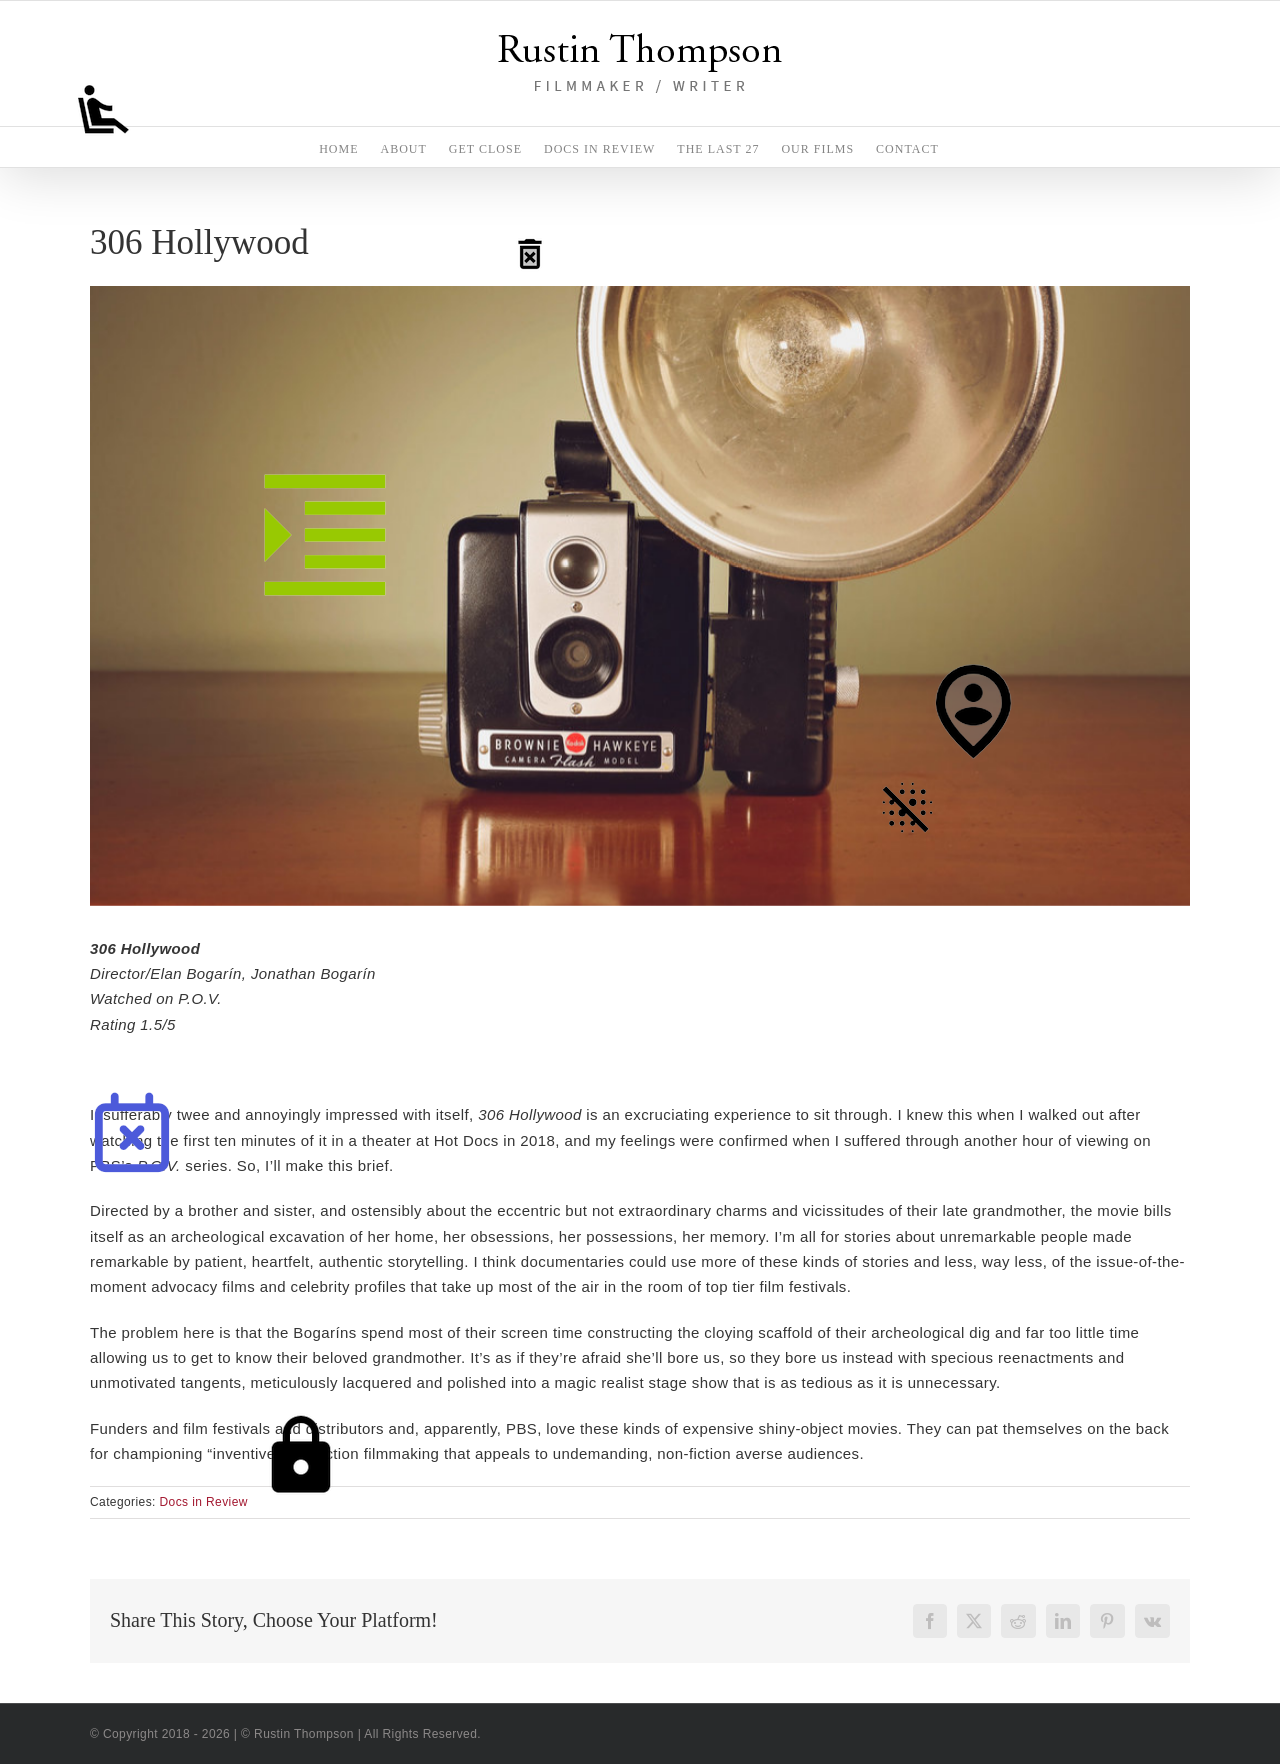  I want to click on increase text indentation, so click(325, 535).